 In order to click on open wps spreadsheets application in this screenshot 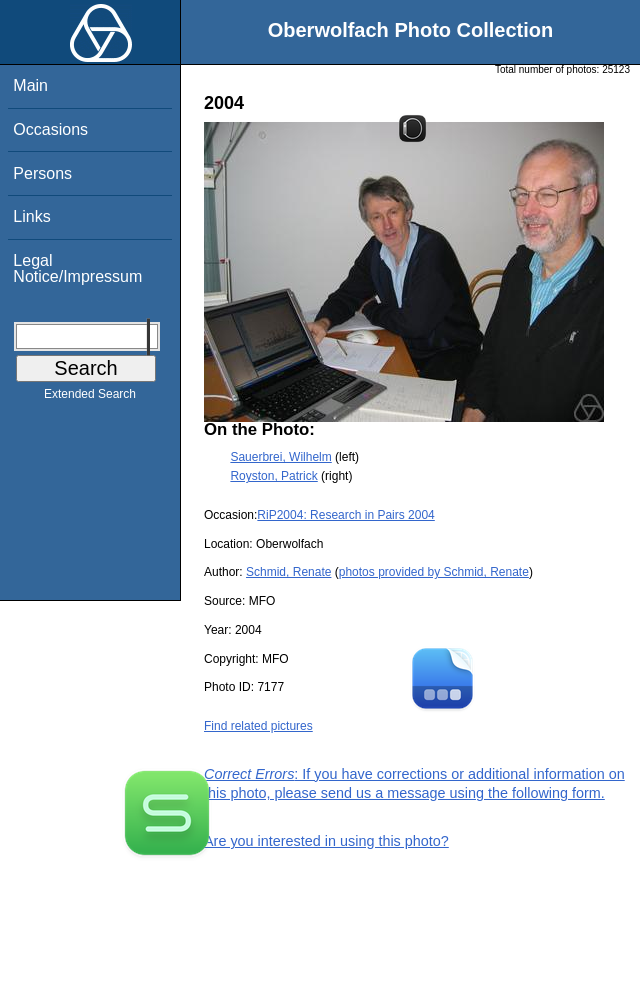, I will do `click(167, 813)`.